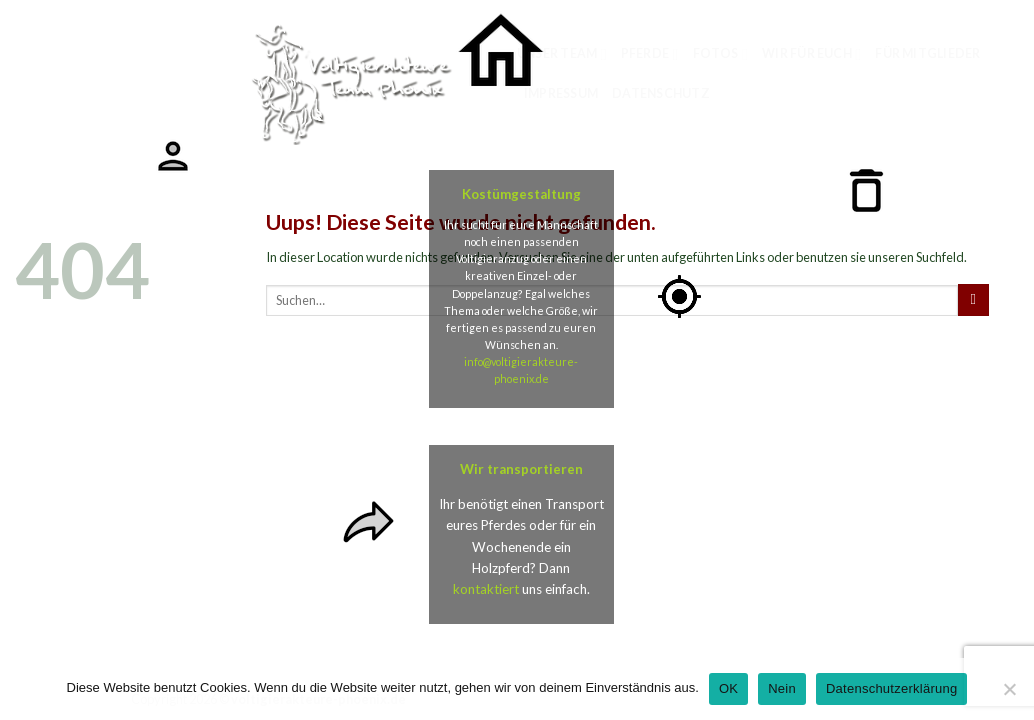 The width and height of the screenshot is (1034, 720). What do you see at coordinates (368, 524) in the screenshot?
I see `share this content` at bounding box center [368, 524].